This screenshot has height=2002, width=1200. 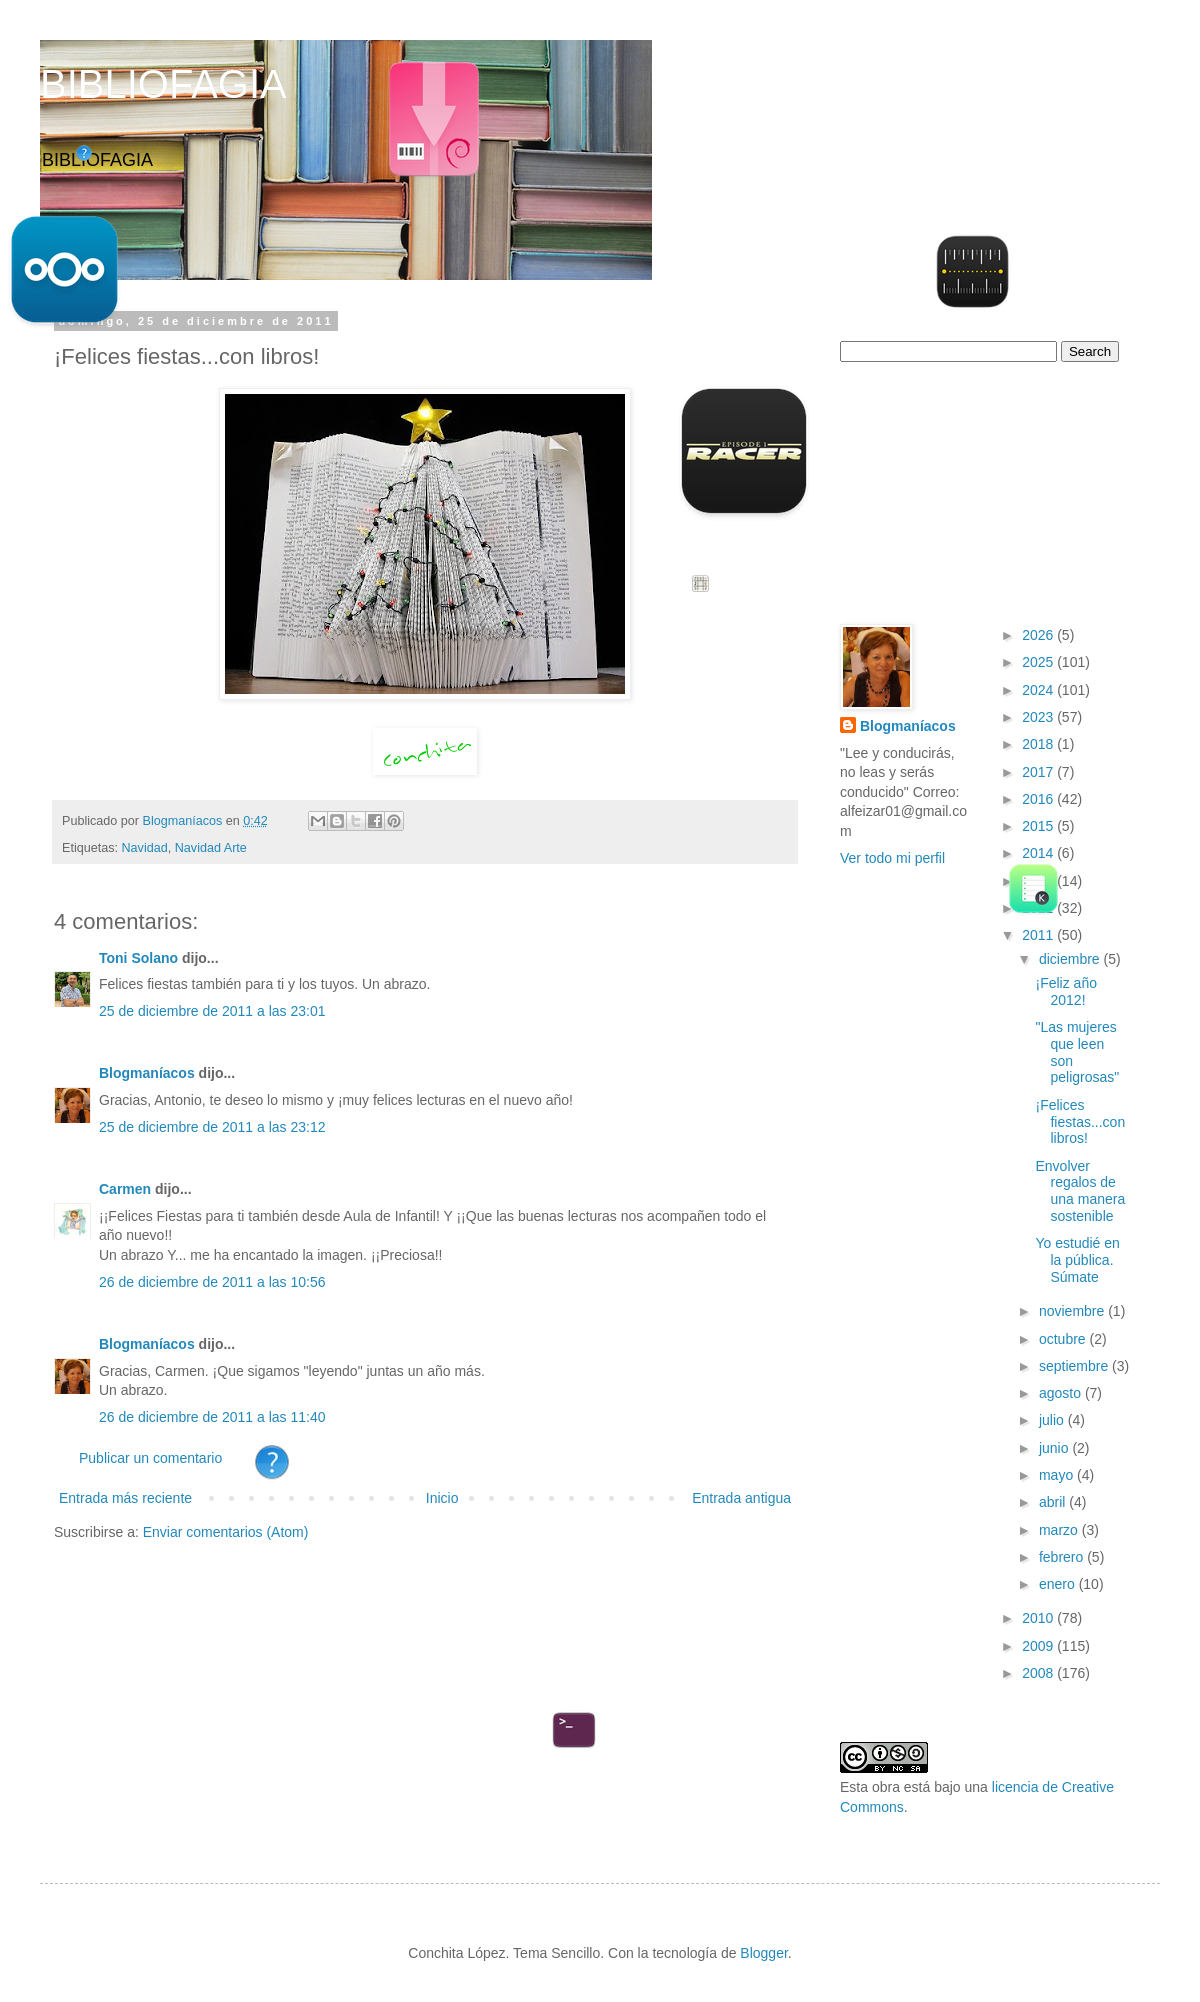 What do you see at coordinates (700, 583) in the screenshot?
I see `open the sudoku puzzle game` at bounding box center [700, 583].